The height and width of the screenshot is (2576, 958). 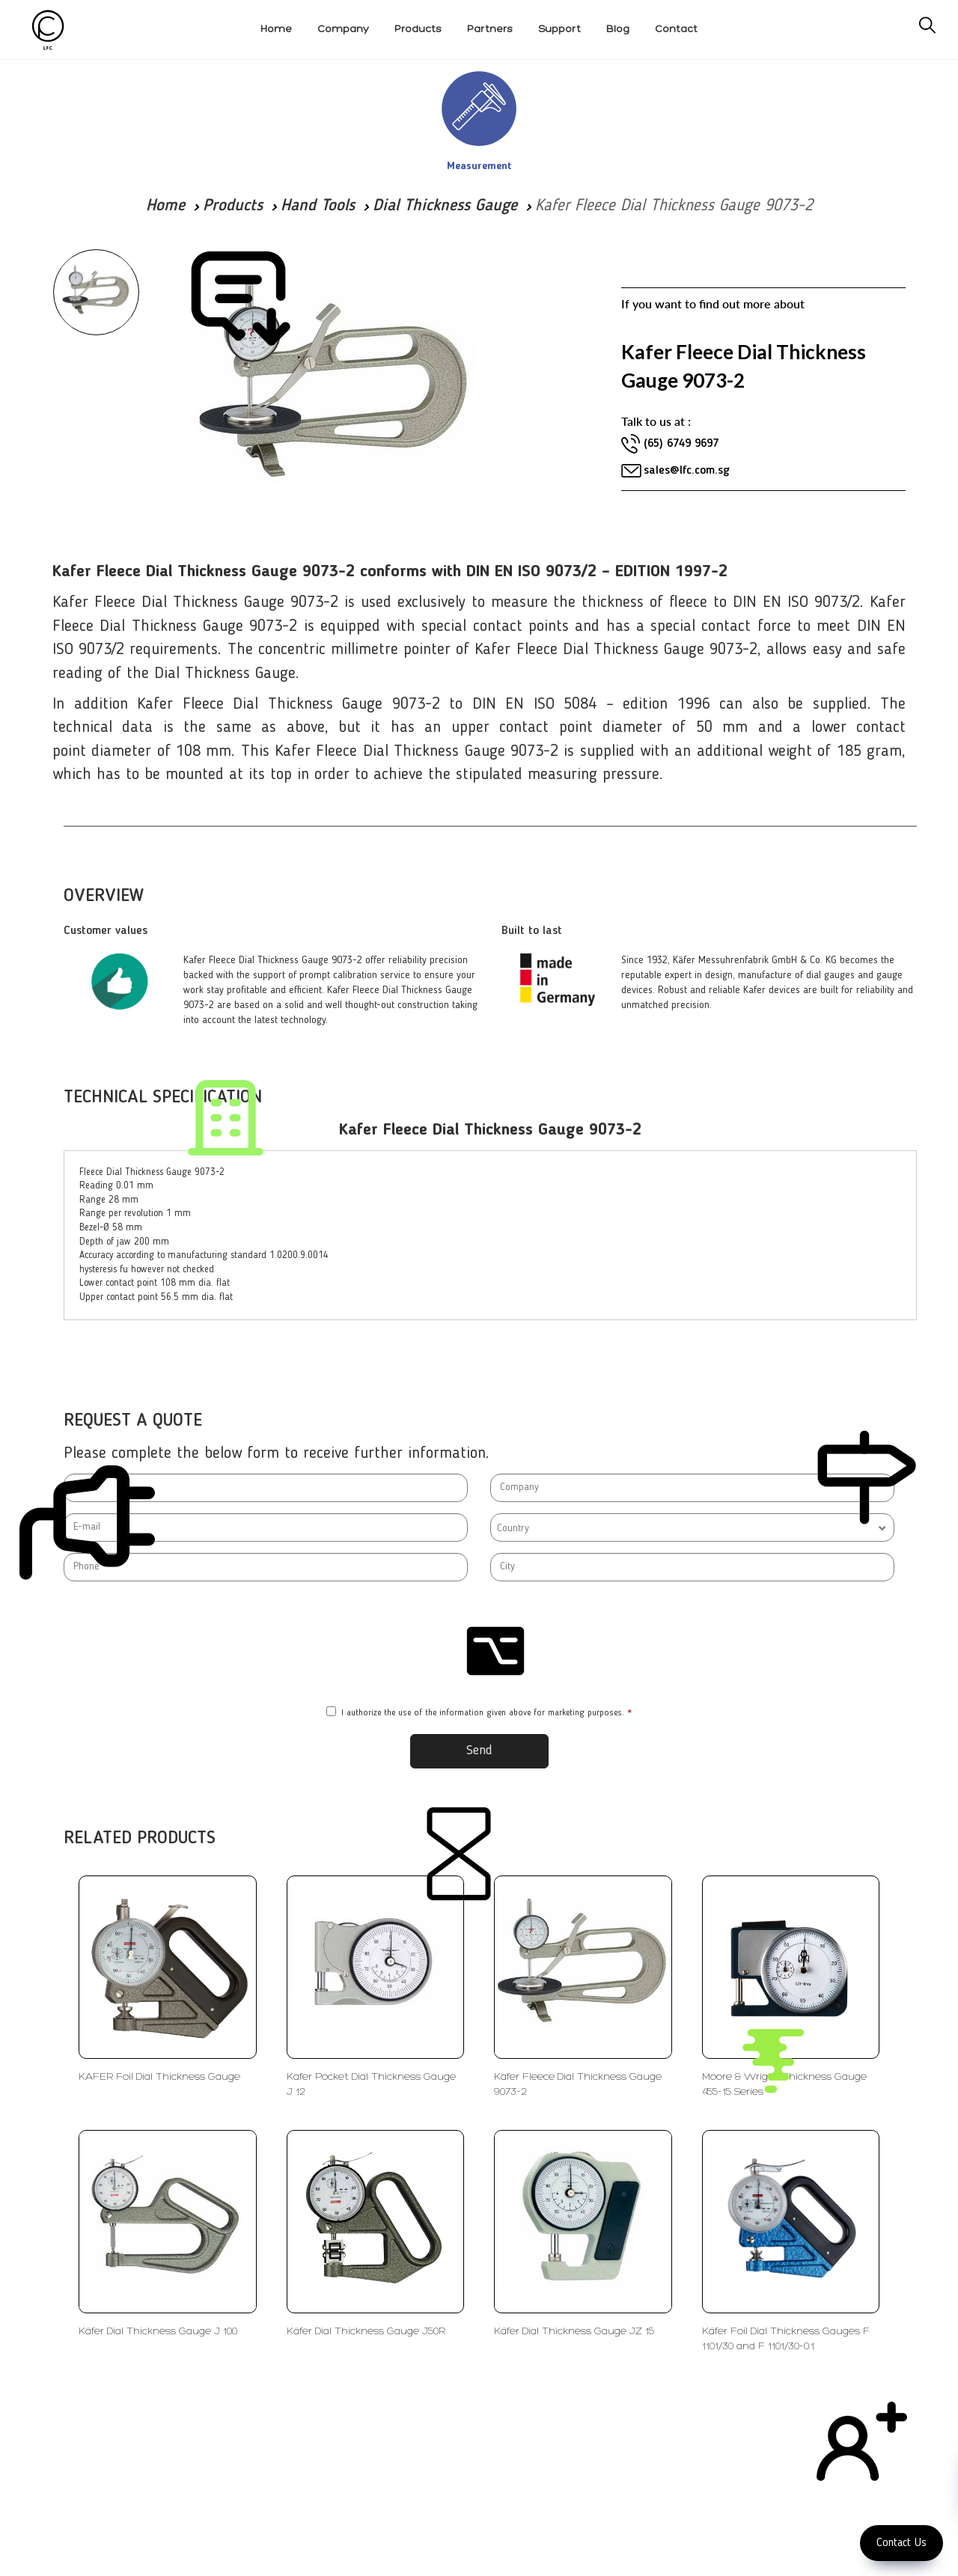 I want to click on download message or conversation, so click(x=238, y=293).